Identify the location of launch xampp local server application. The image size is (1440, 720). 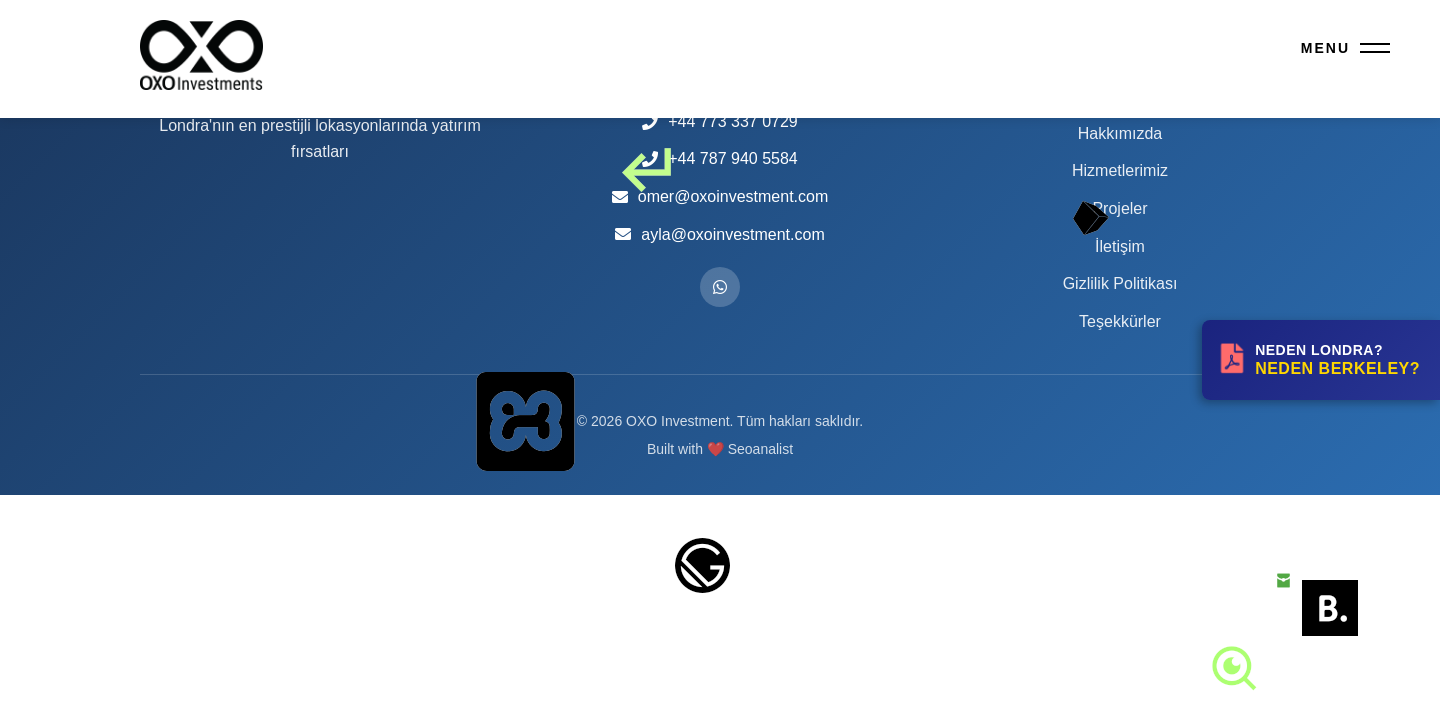
(525, 421).